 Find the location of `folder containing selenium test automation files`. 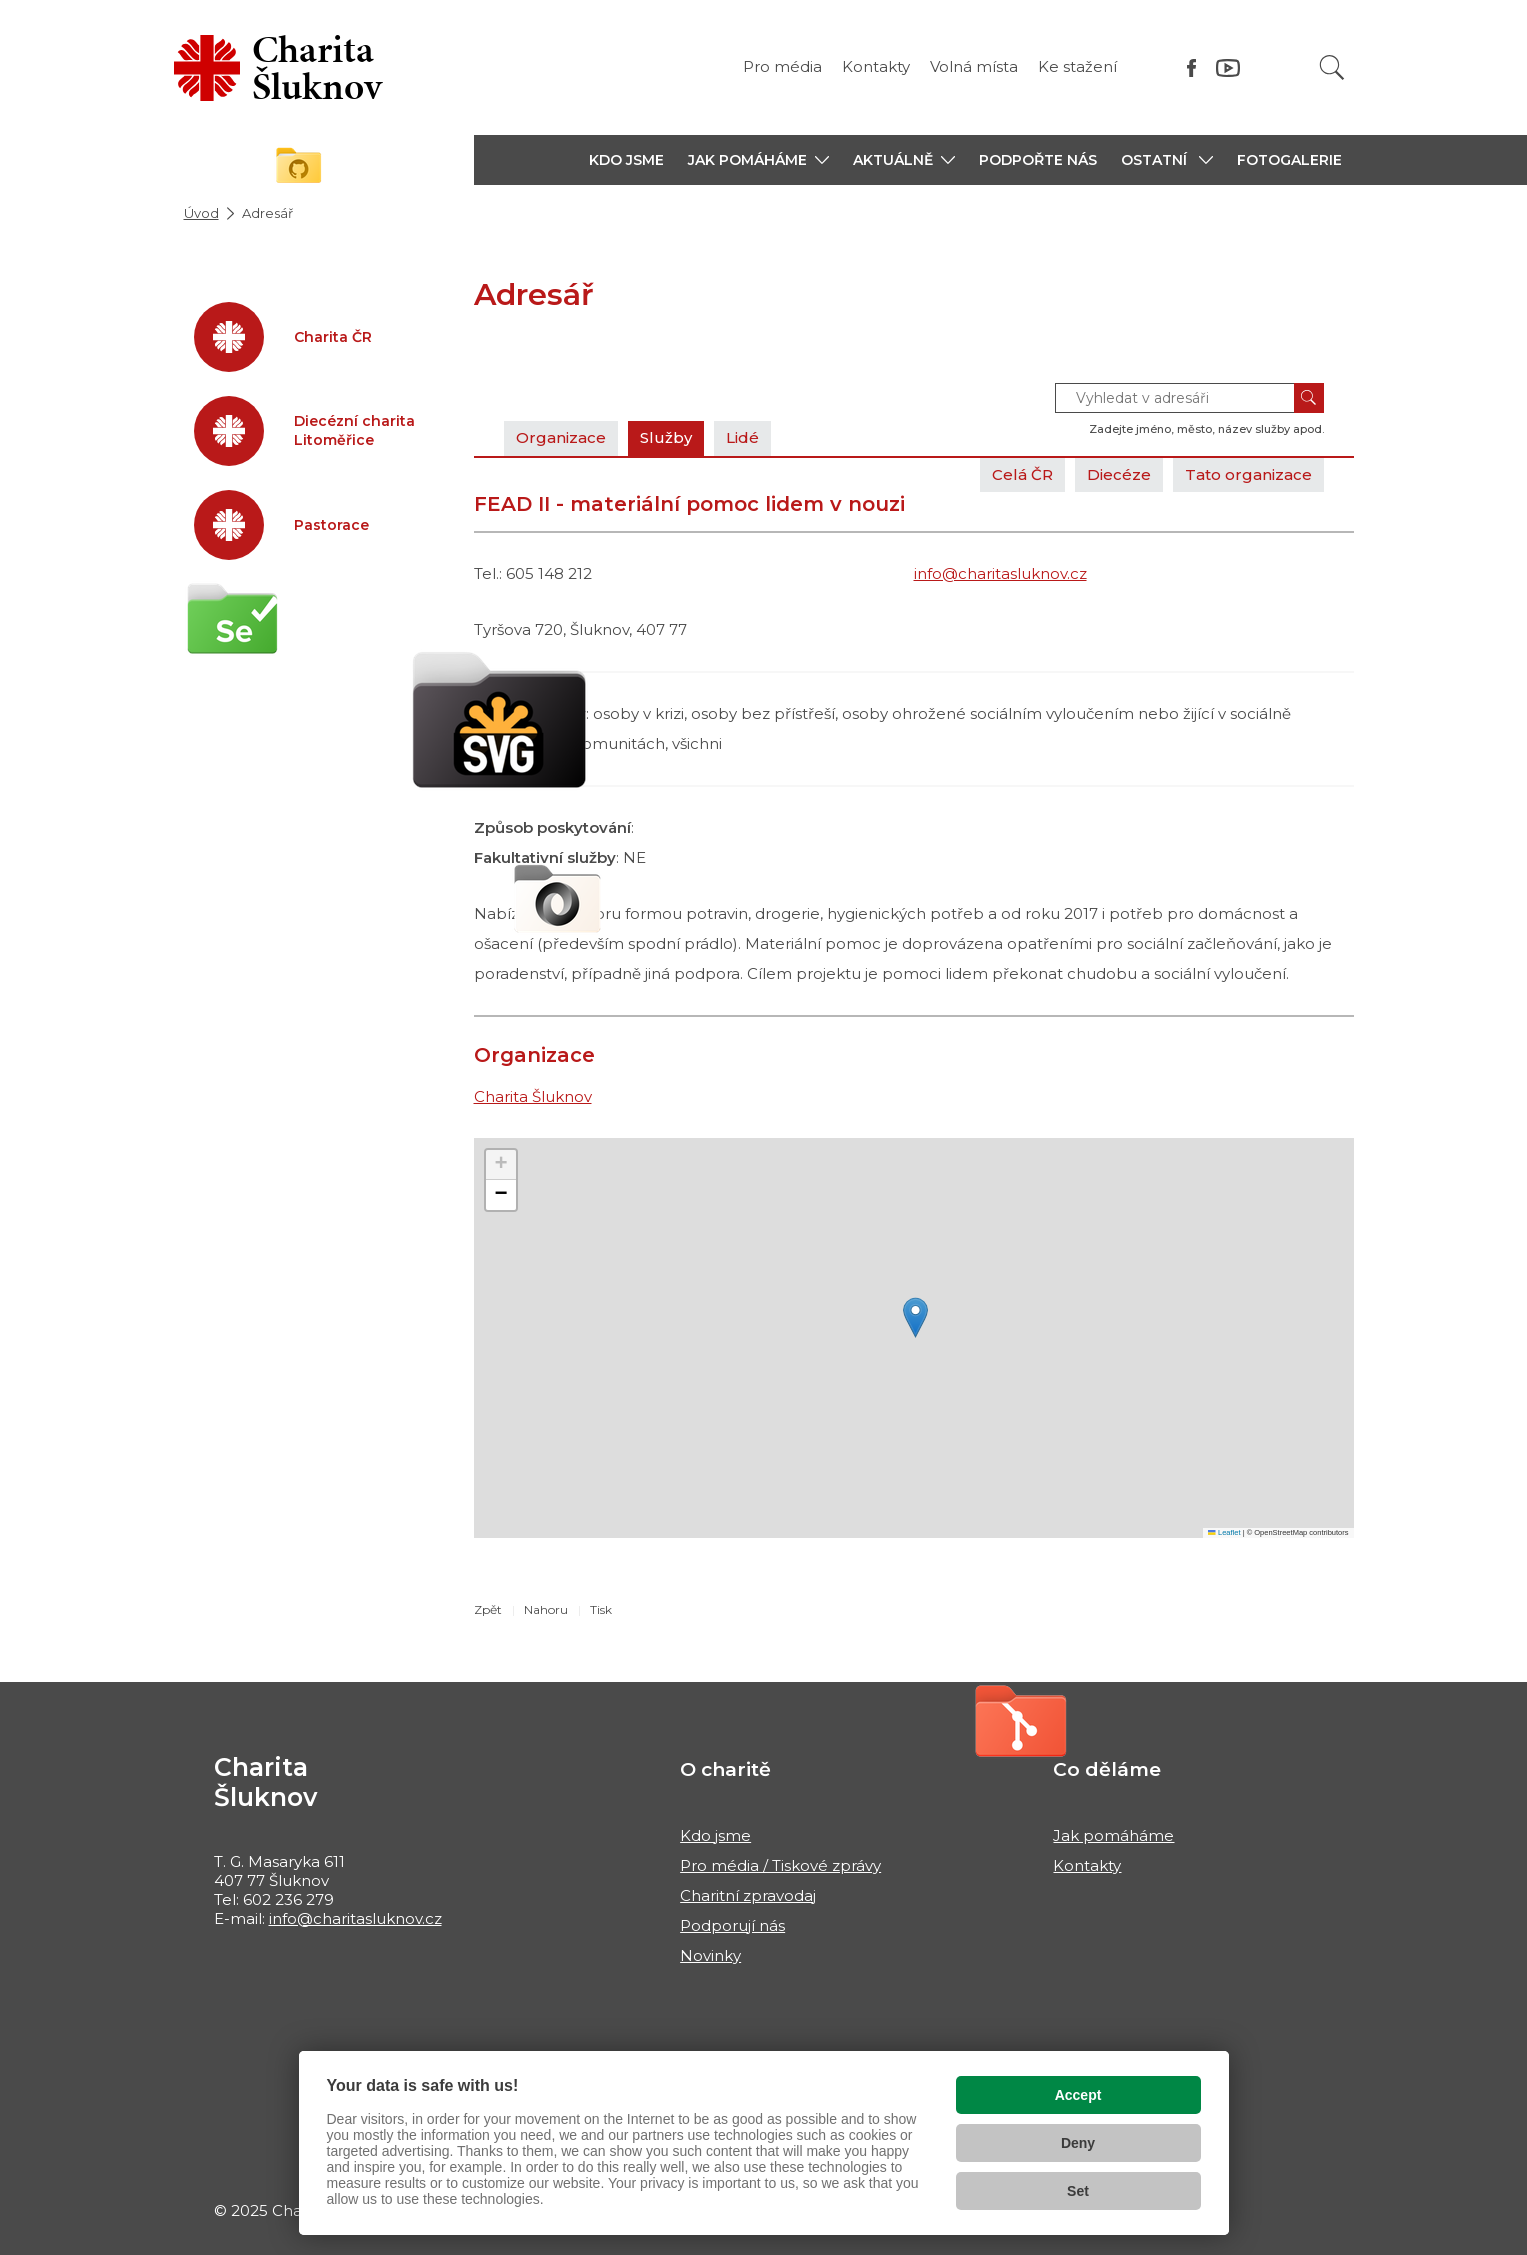

folder containing selenium test automation files is located at coordinates (232, 621).